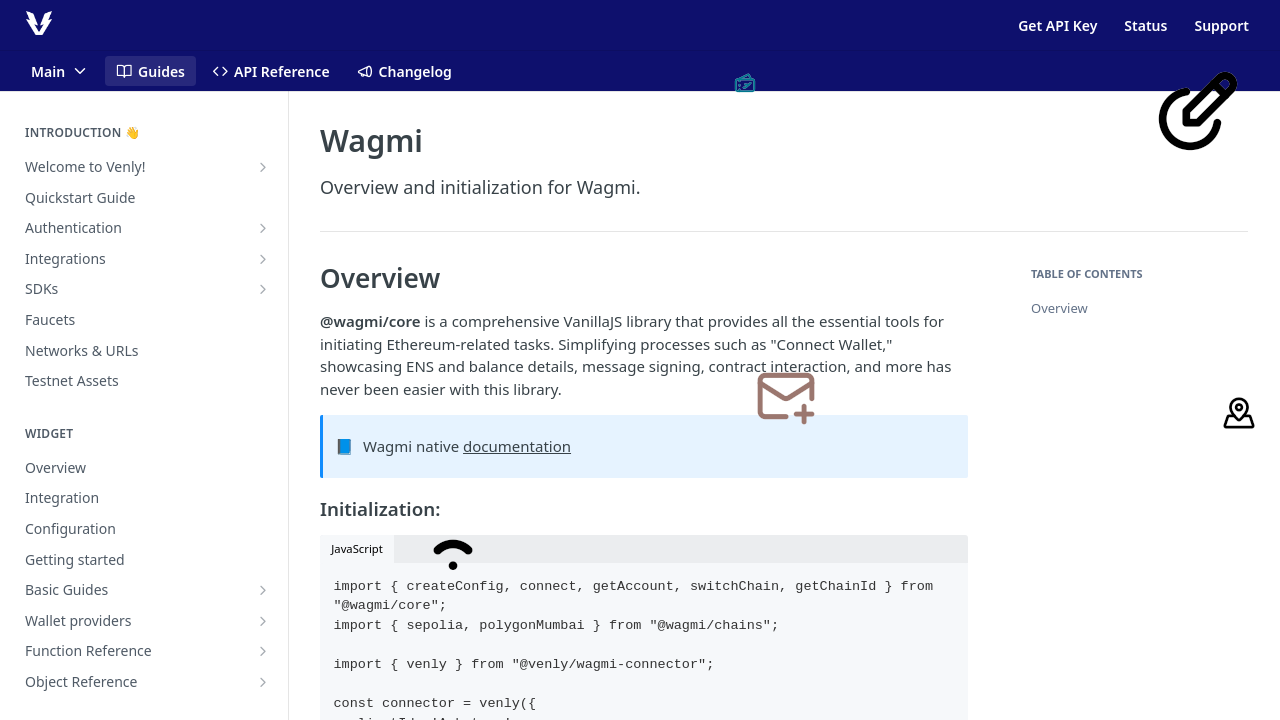 Image resolution: width=1280 pixels, height=720 pixels. I want to click on view pinned location on map, so click(1239, 413).